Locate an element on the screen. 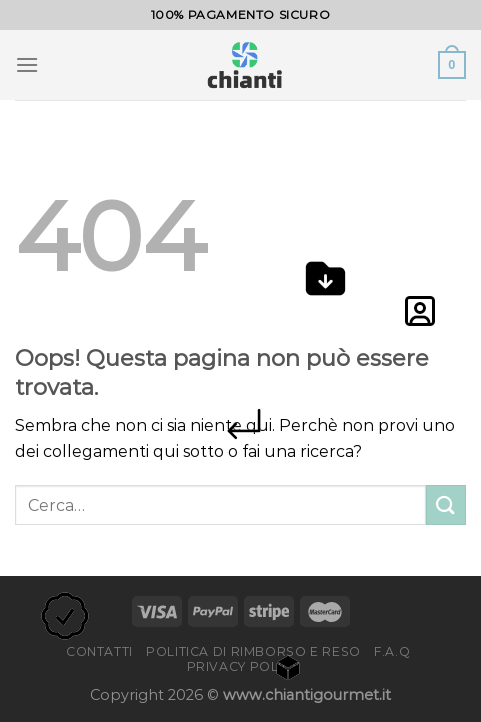 This screenshot has height=722, width=481. view user profile is located at coordinates (420, 311).